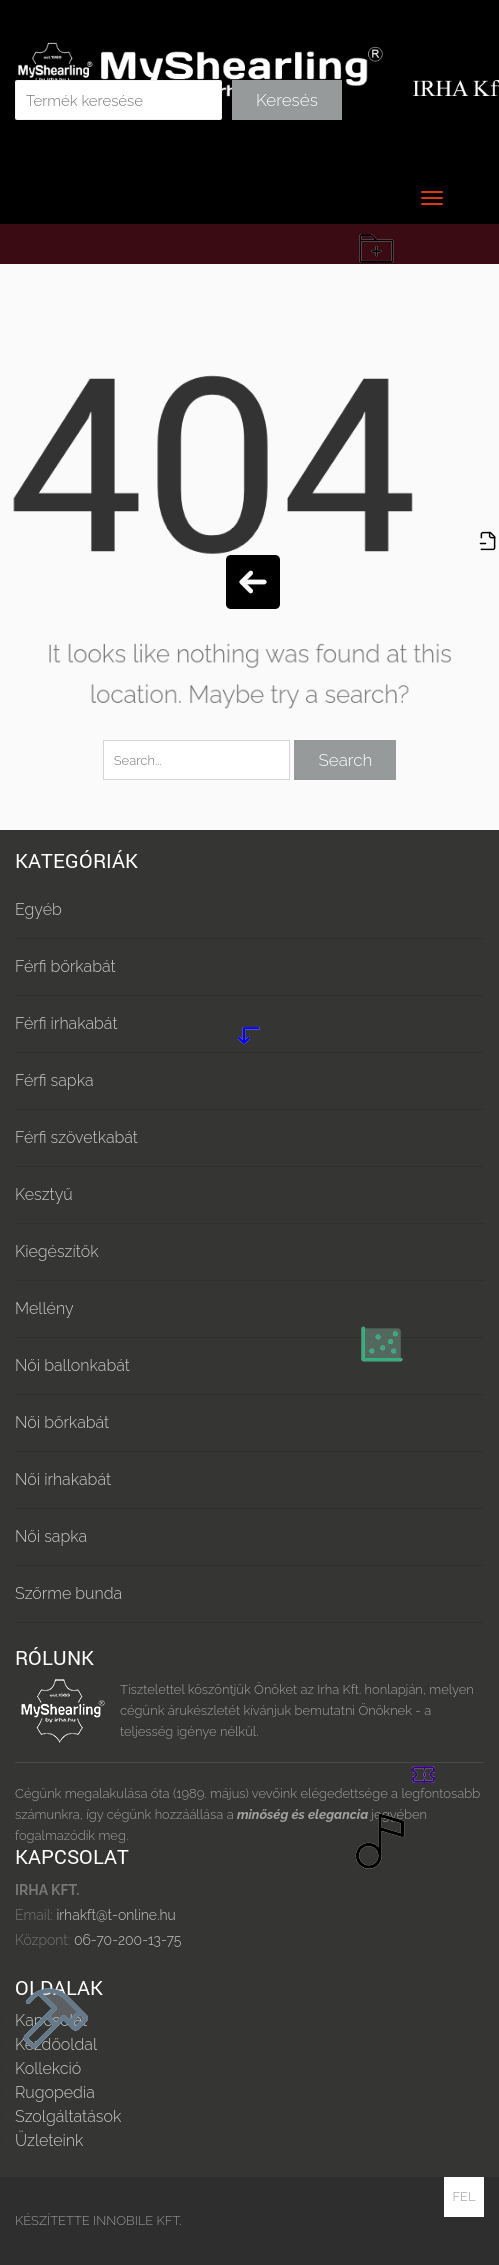  I want to click on access tools or settings, so click(52, 2019).